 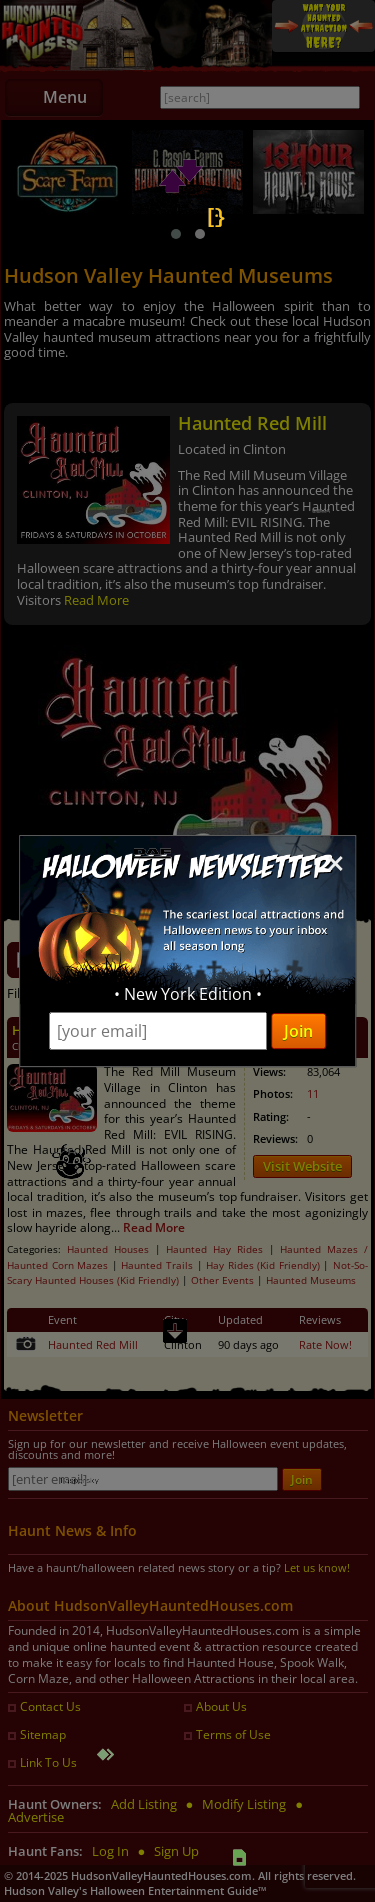 What do you see at coordinates (216, 217) in the screenshot?
I see `super user community logo` at bounding box center [216, 217].